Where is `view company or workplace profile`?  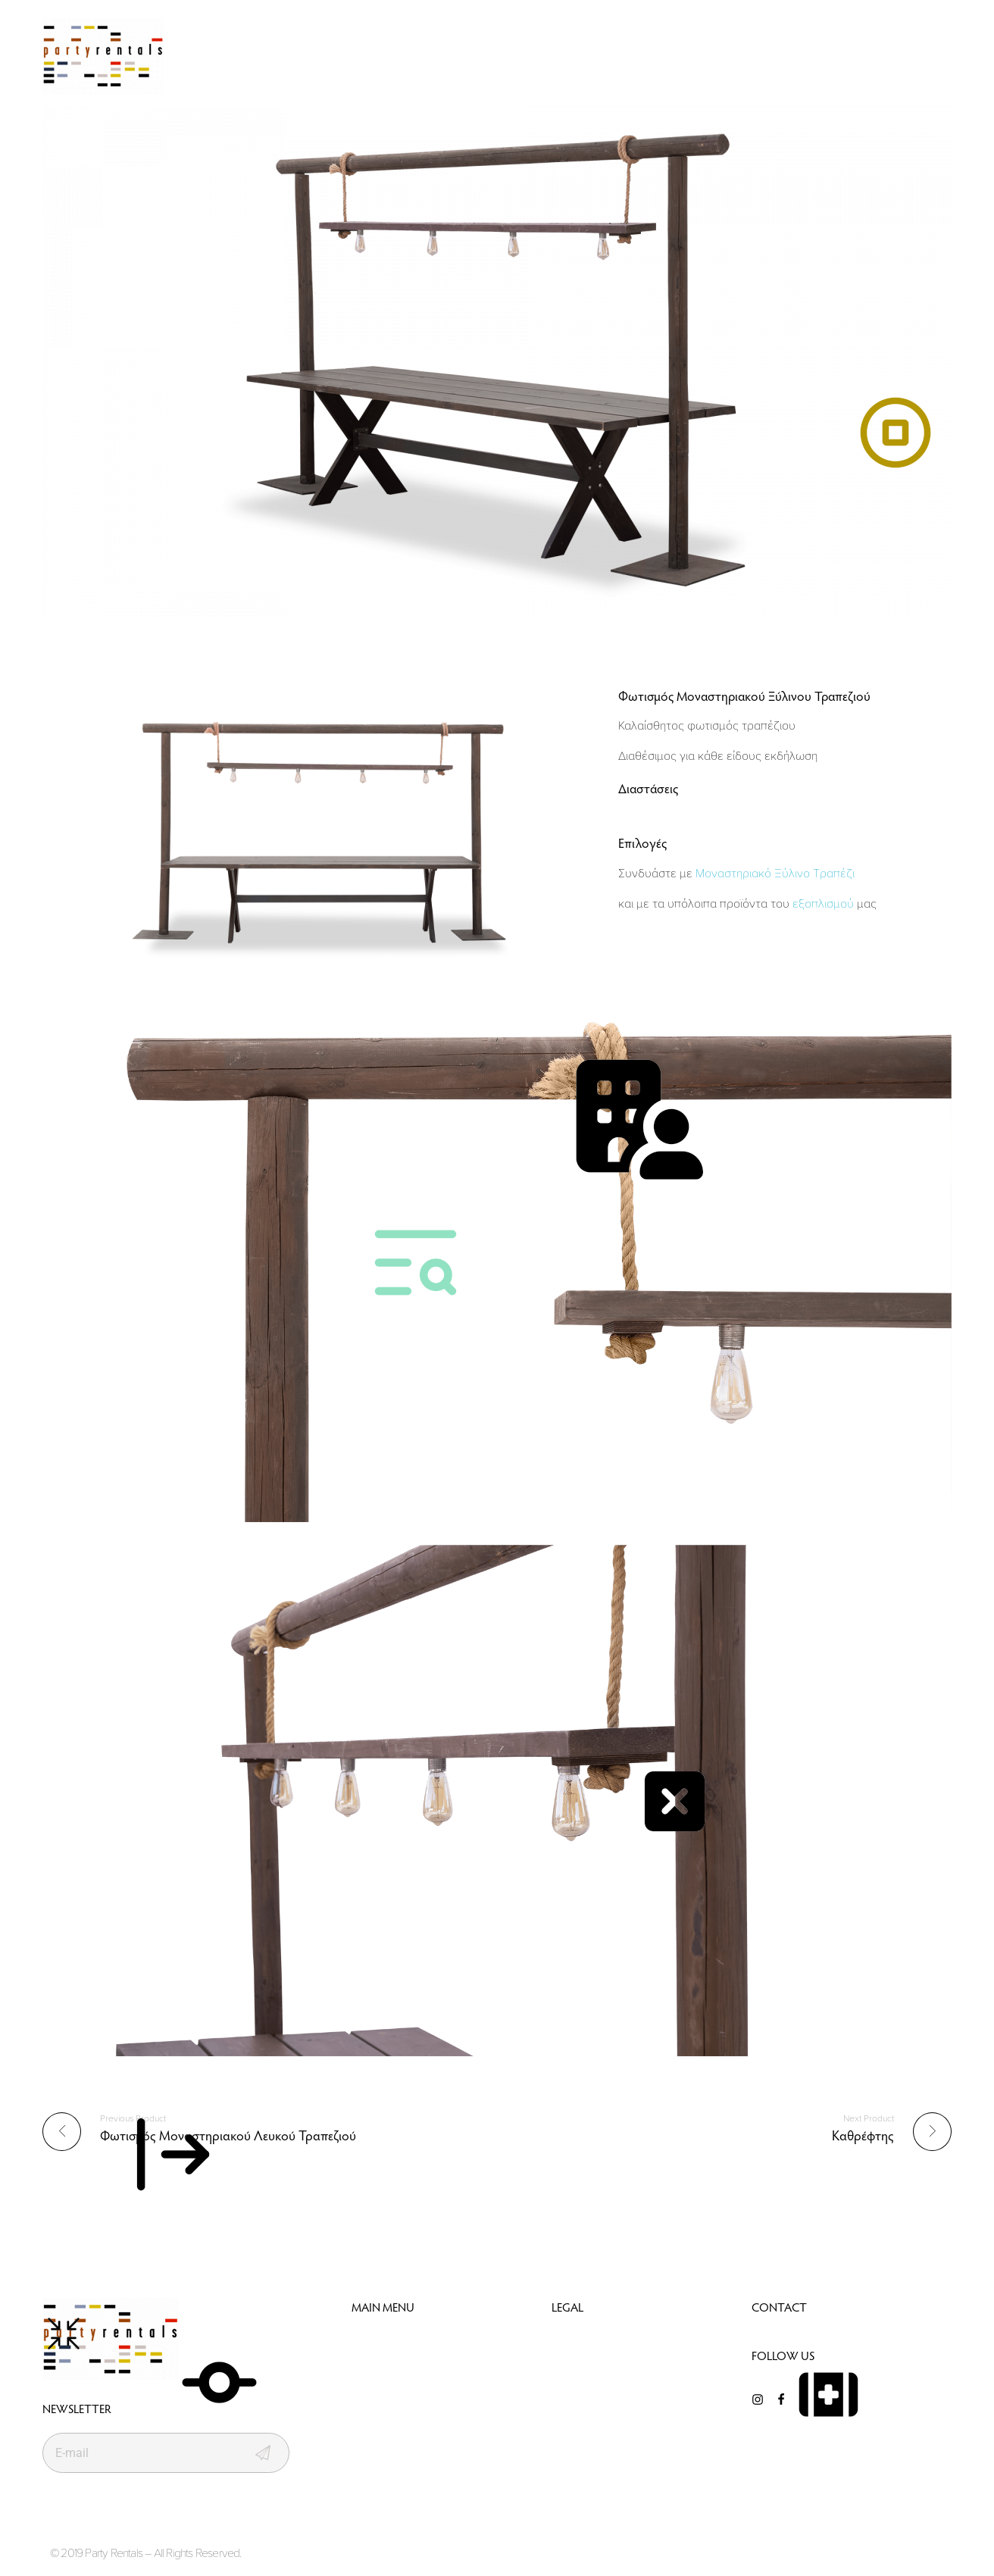 view company or workplace profile is located at coordinates (633, 1116).